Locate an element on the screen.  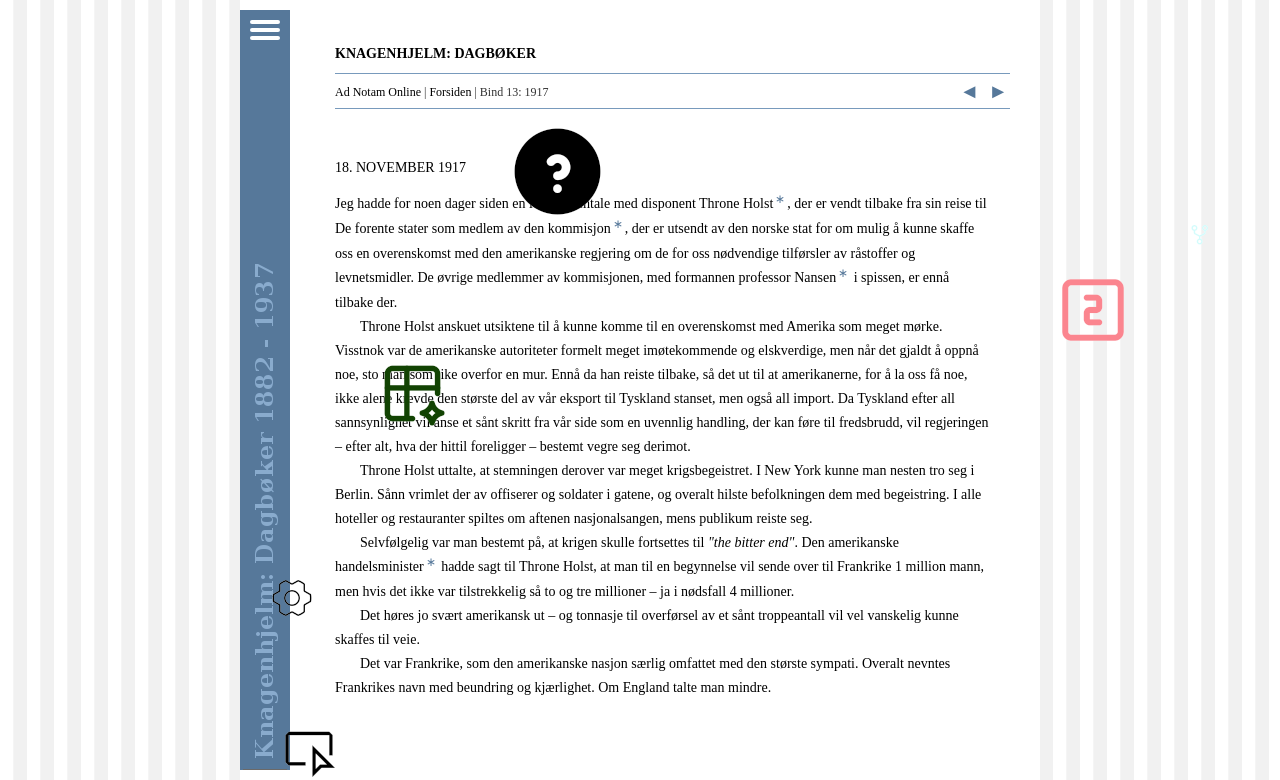
generate table with AI assistance is located at coordinates (412, 393).